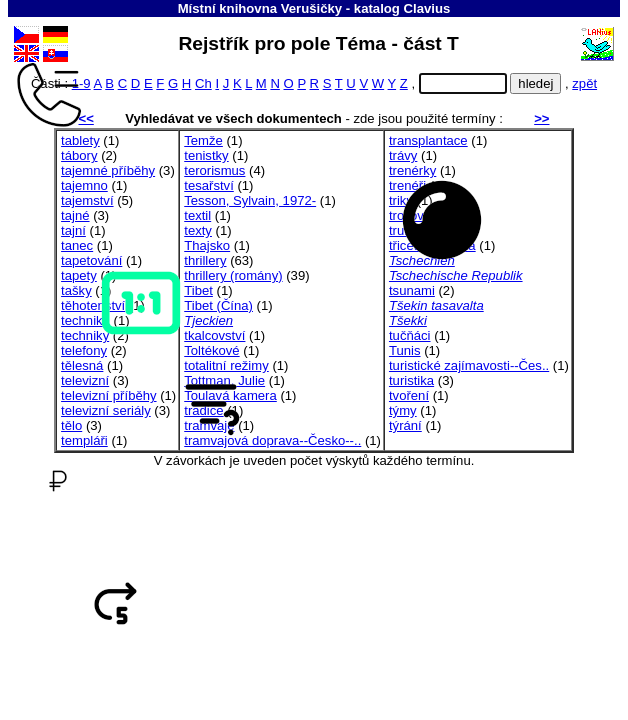  Describe the element at coordinates (442, 220) in the screenshot. I see `apply inner shadow effect to top-left corner` at that location.